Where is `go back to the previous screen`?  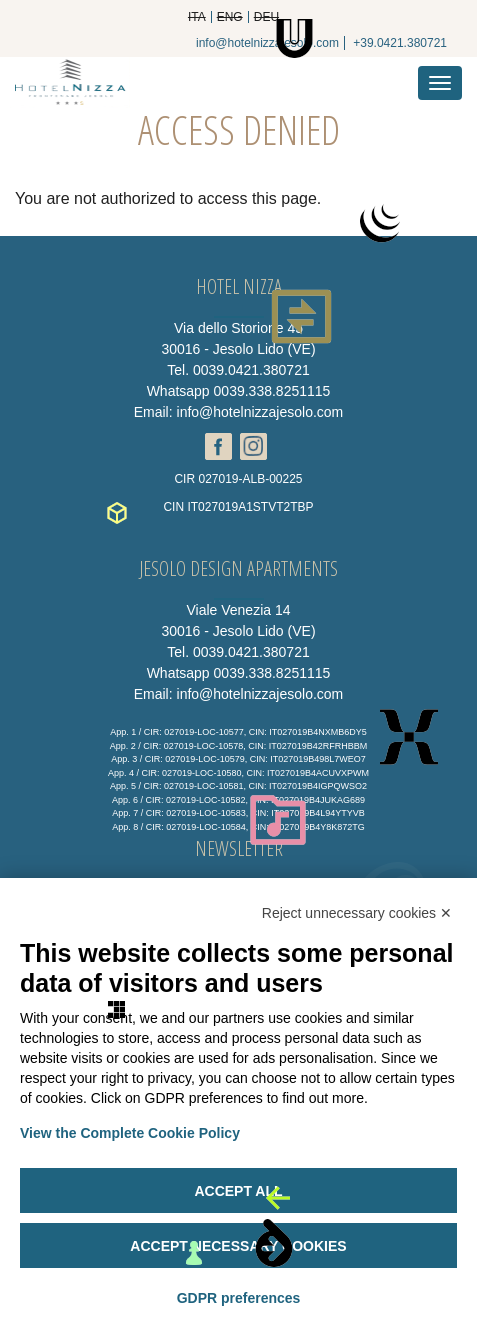 go back to the previous screen is located at coordinates (278, 1198).